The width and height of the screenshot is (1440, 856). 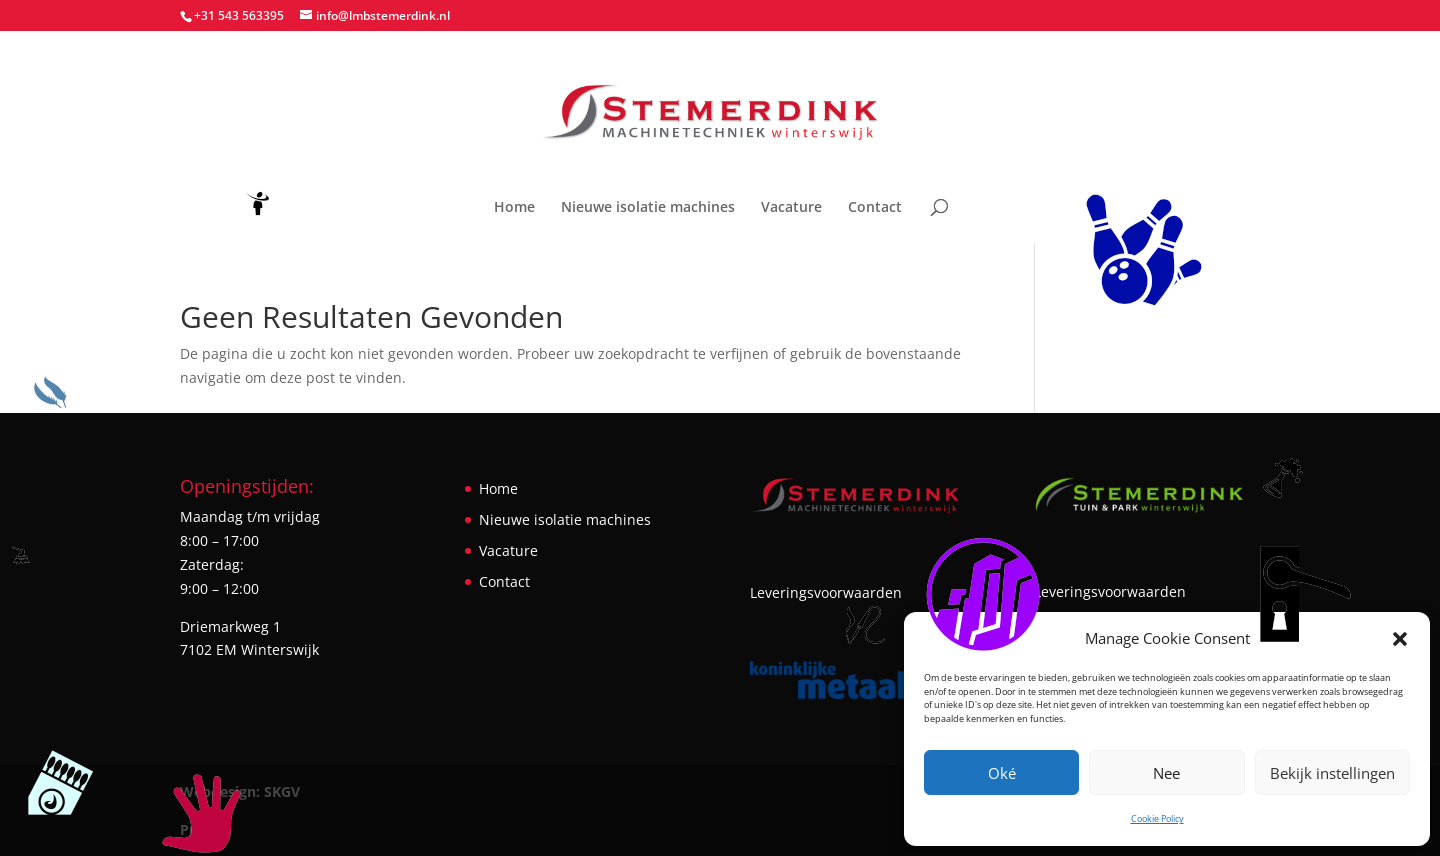 I want to click on indicates a writing or composition feature, so click(x=50, y=392).